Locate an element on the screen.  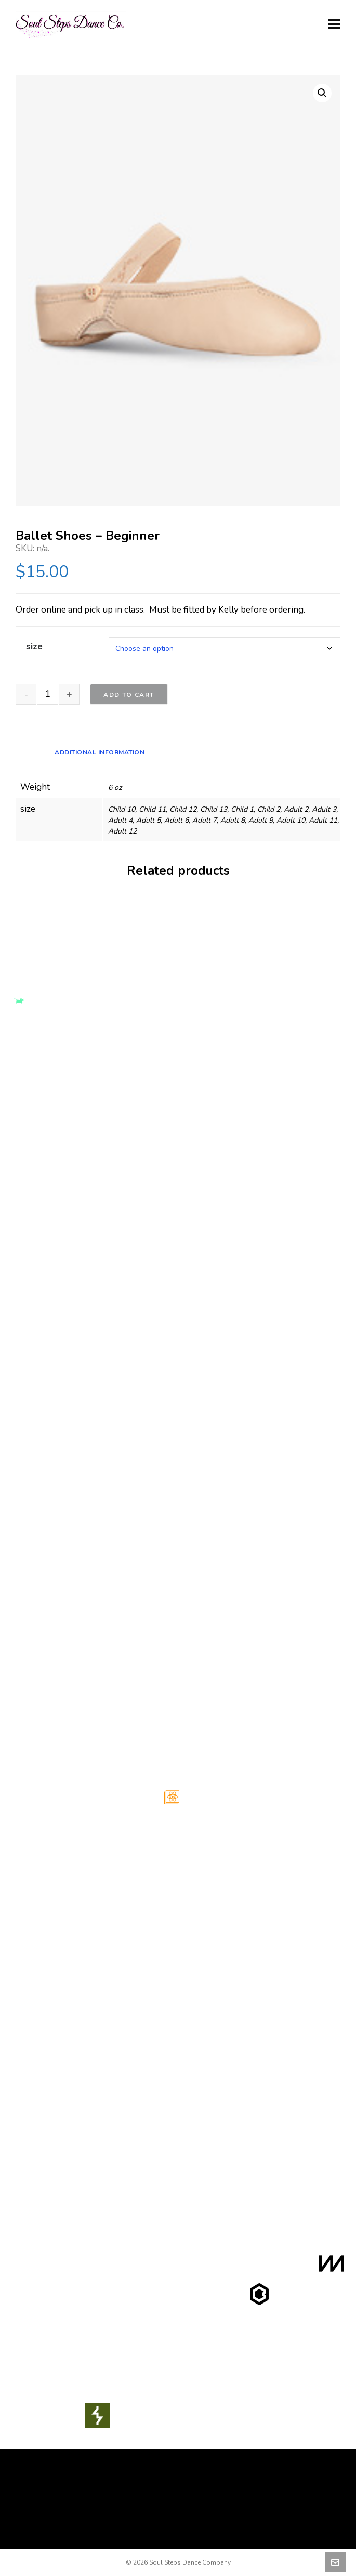
xfce desktop environment logo is located at coordinates (18, 1000).